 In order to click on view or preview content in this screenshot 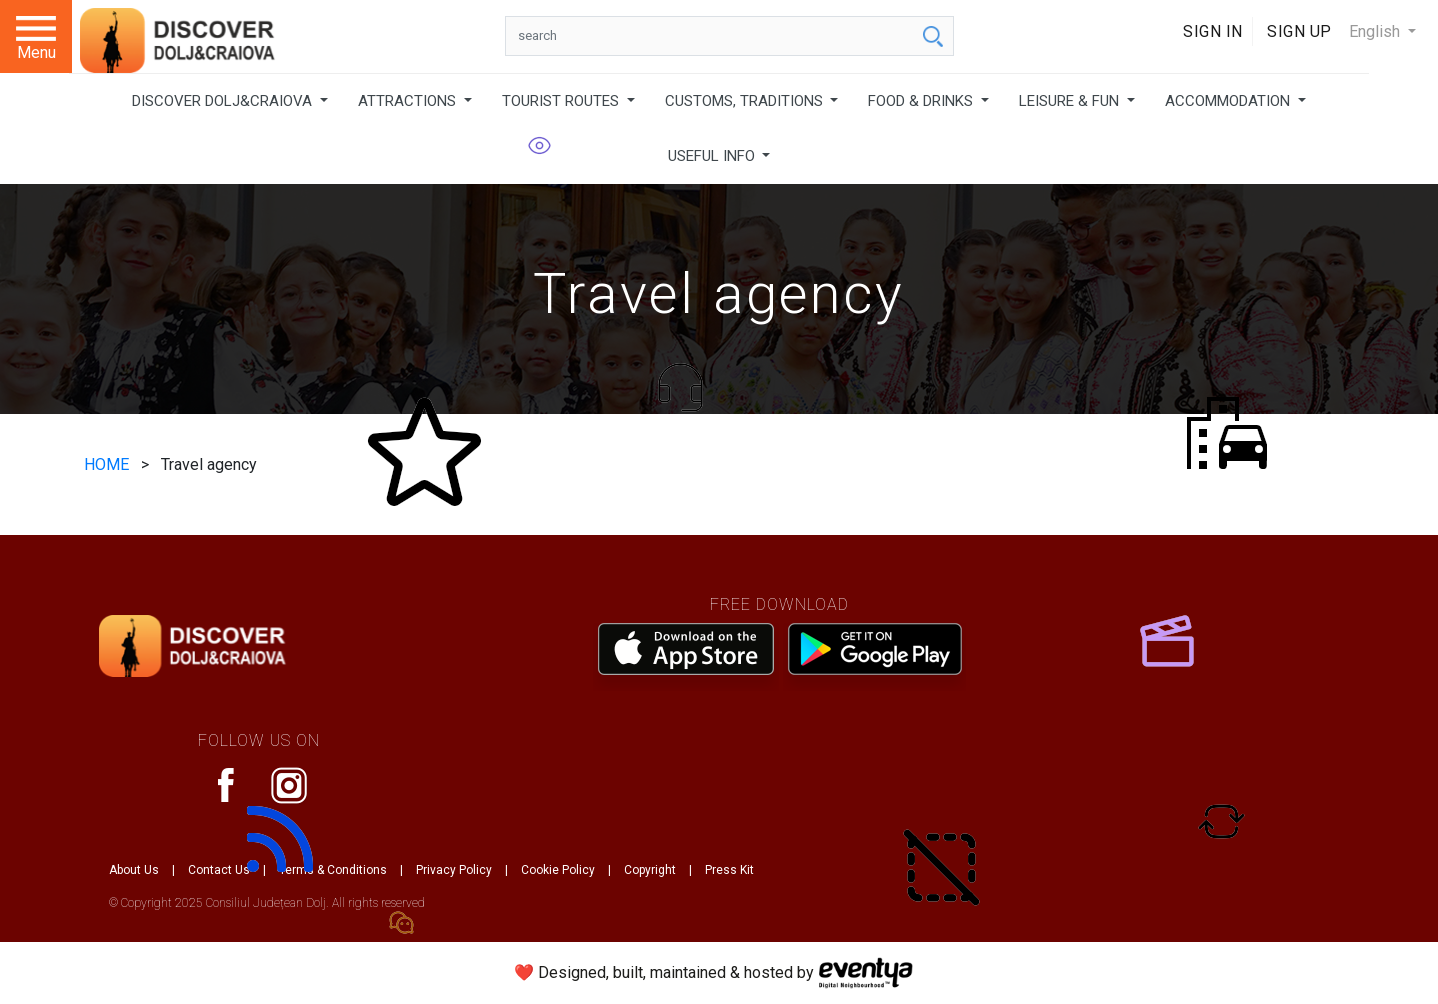, I will do `click(539, 145)`.